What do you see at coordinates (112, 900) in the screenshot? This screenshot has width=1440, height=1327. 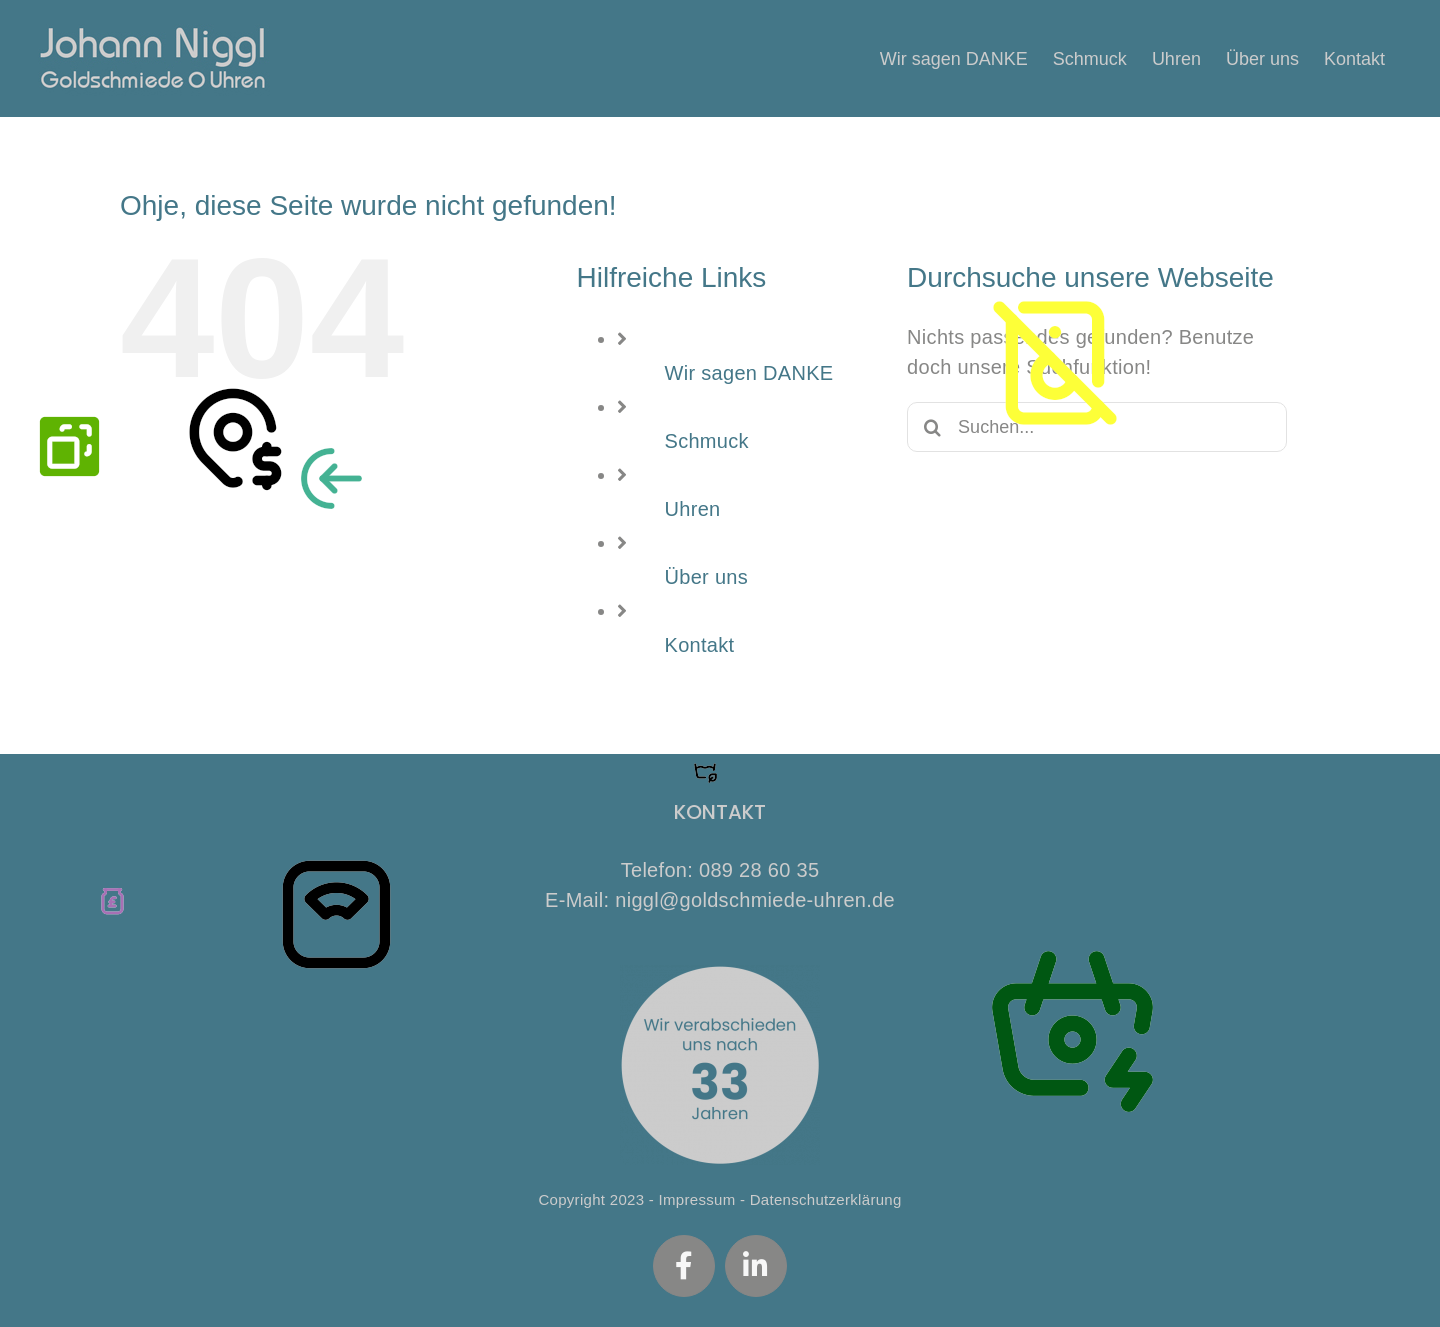 I see `donate or tip in pounds` at bounding box center [112, 900].